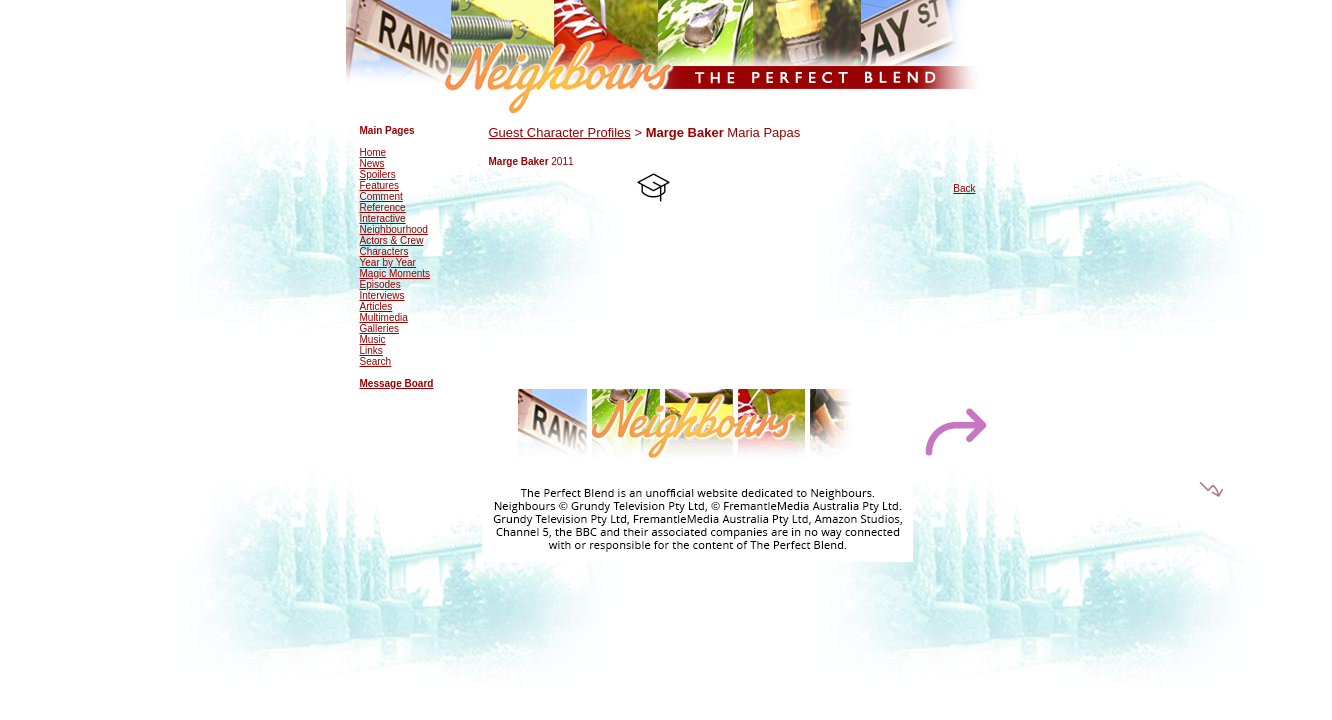 This screenshot has height=720, width=1332. Describe the element at coordinates (956, 432) in the screenshot. I see `share or forward content` at that location.